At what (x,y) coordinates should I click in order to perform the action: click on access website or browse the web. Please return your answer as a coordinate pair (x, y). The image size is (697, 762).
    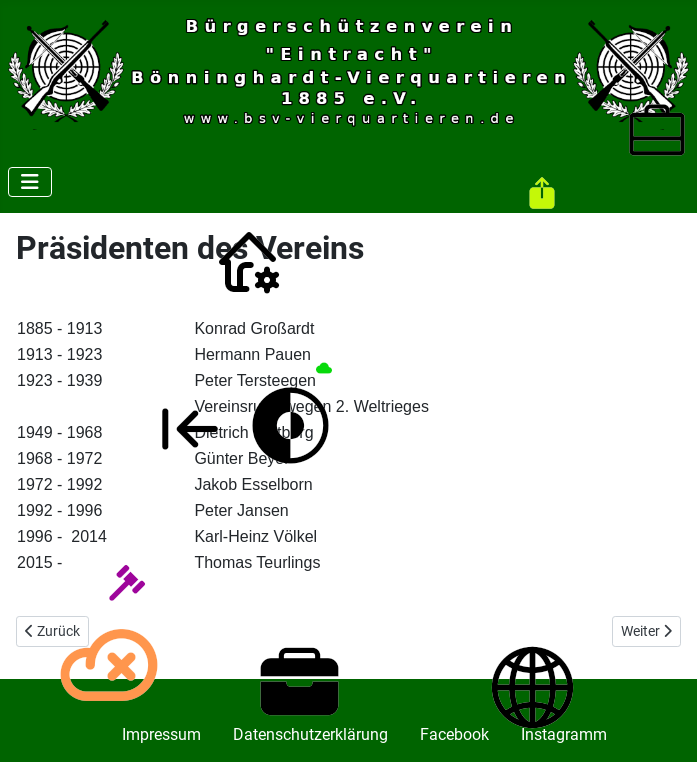
    Looking at the image, I should click on (532, 687).